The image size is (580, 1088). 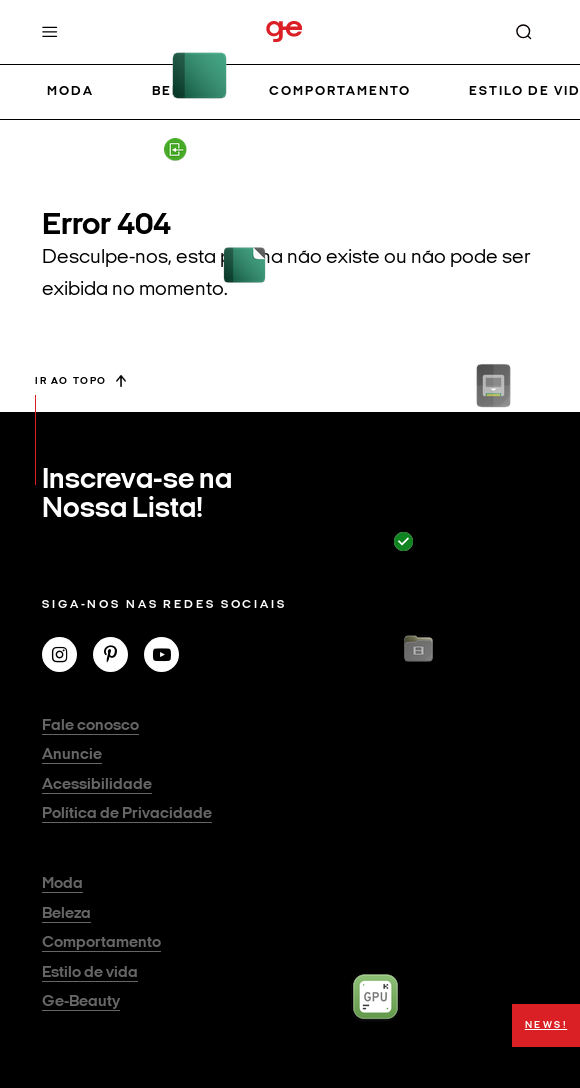 What do you see at coordinates (375, 997) in the screenshot?
I see `open graphics driver settings` at bounding box center [375, 997].